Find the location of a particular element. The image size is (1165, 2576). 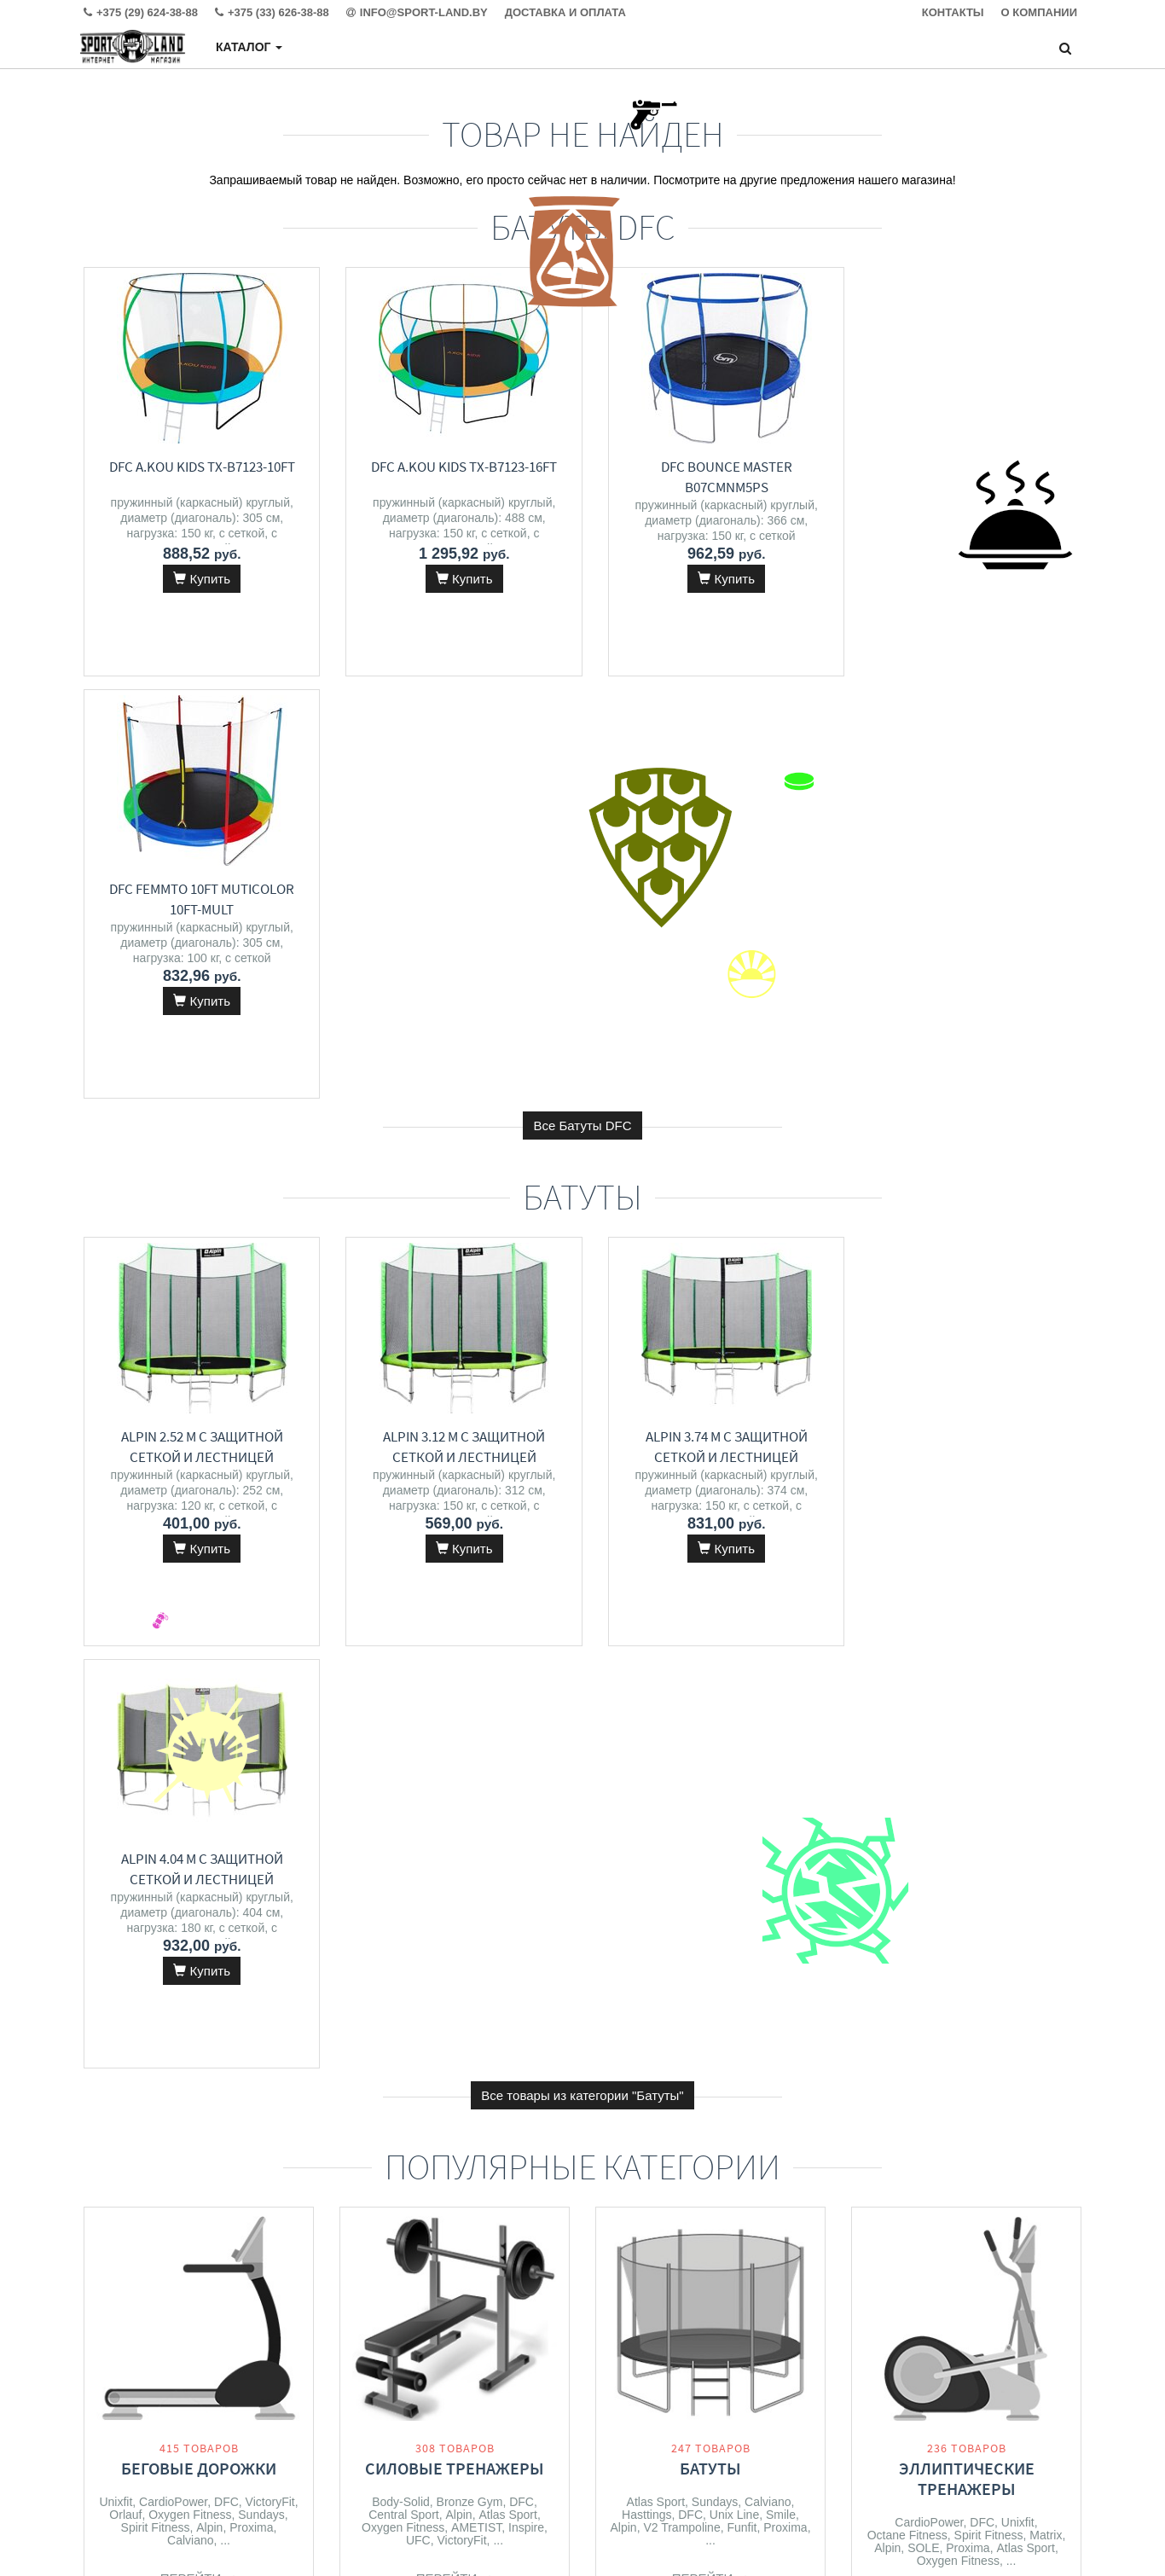

view your token balance is located at coordinates (799, 781).